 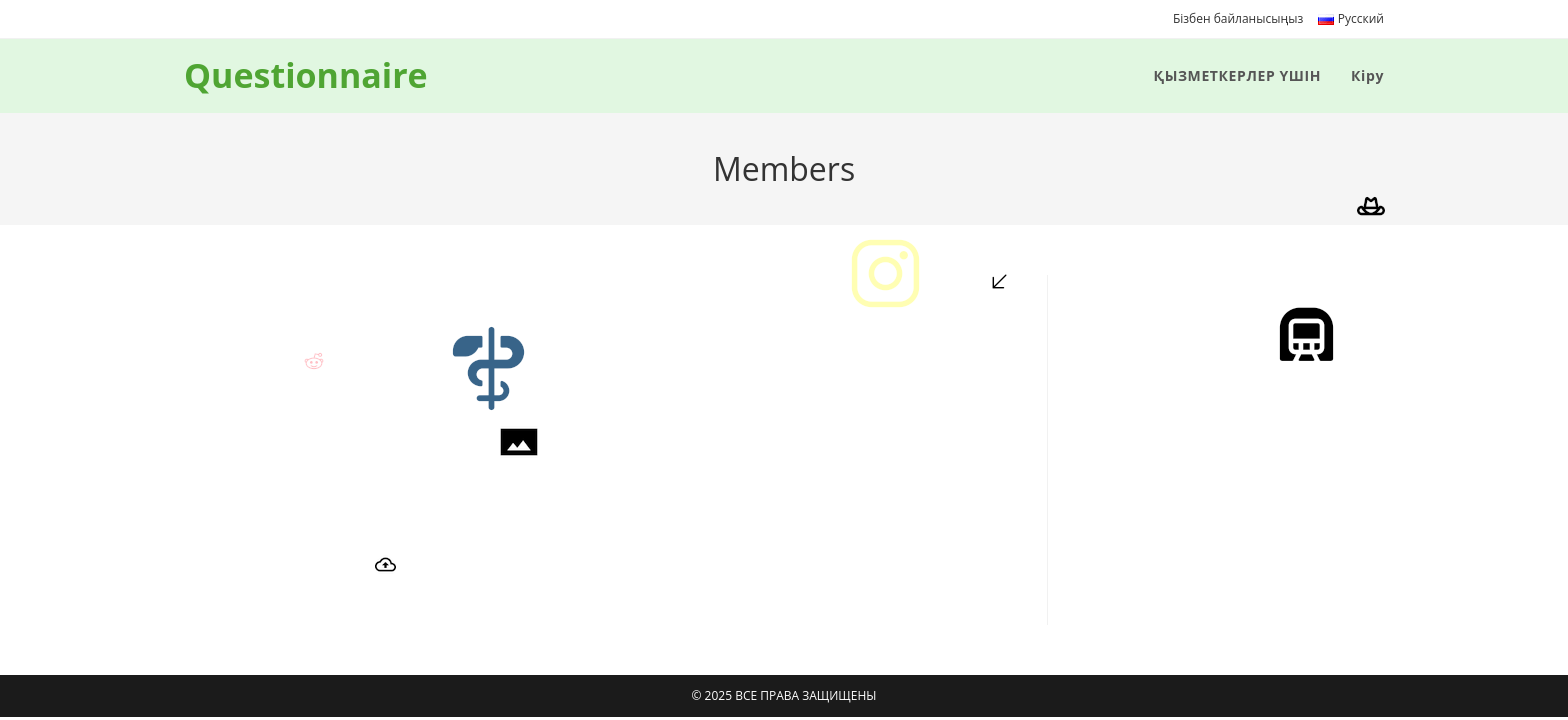 I want to click on upload files to cloud storage, so click(x=385, y=564).